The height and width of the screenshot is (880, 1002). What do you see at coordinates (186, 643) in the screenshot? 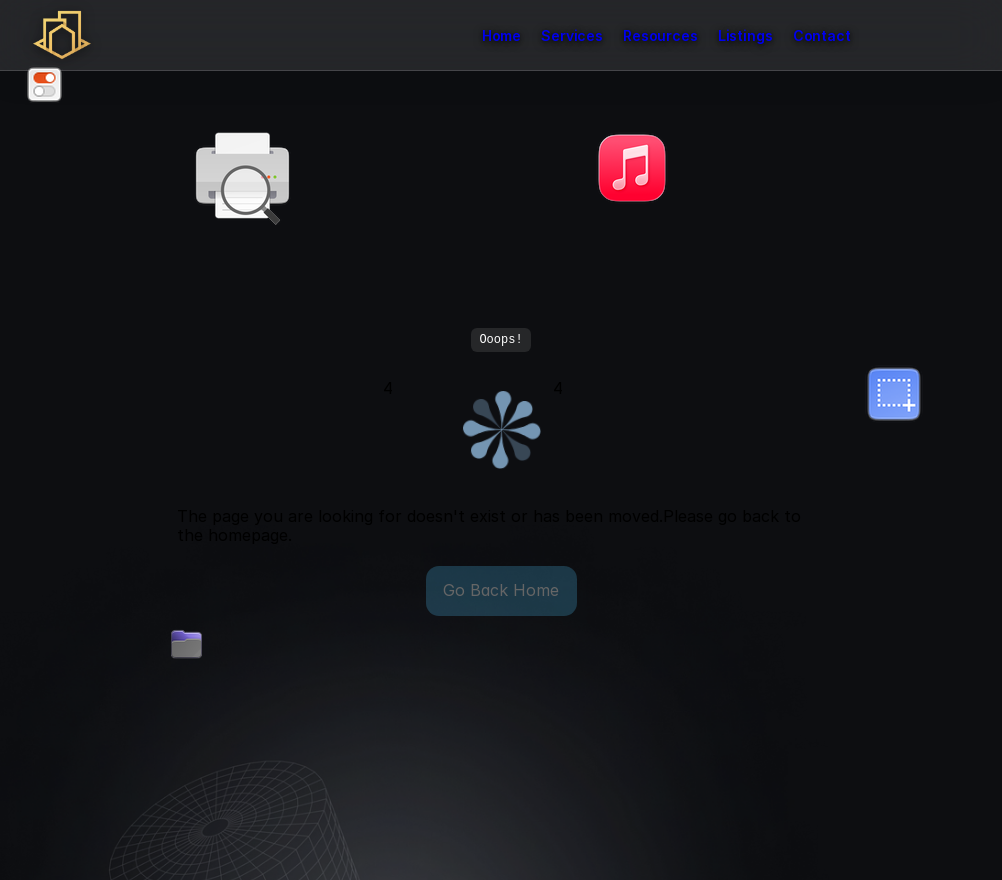
I see `drop files here to add to folder` at bounding box center [186, 643].